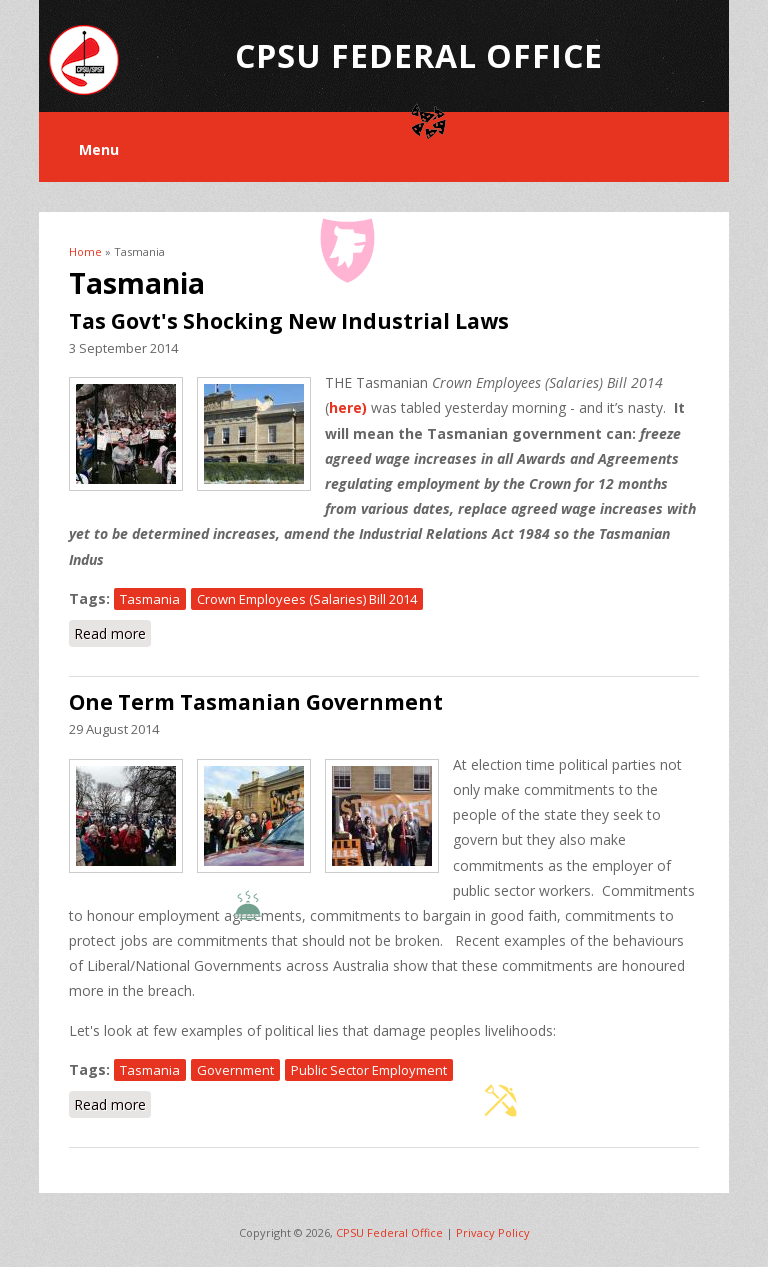 Image resolution: width=768 pixels, height=1267 pixels. What do you see at coordinates (428, 121) in the screenshot?
I see `browse mexican food options` at bounding box center [428, 121].